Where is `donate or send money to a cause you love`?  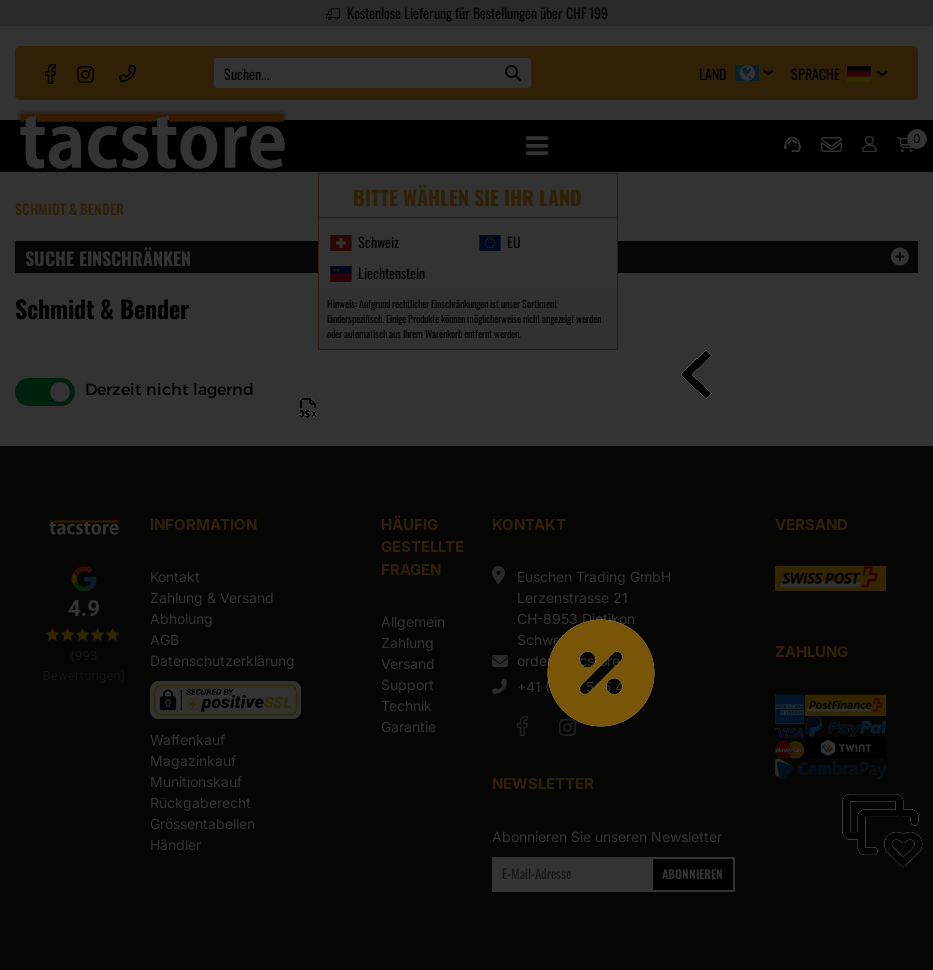
donate or send money to a cause you love is located at coordinates (880, 824).